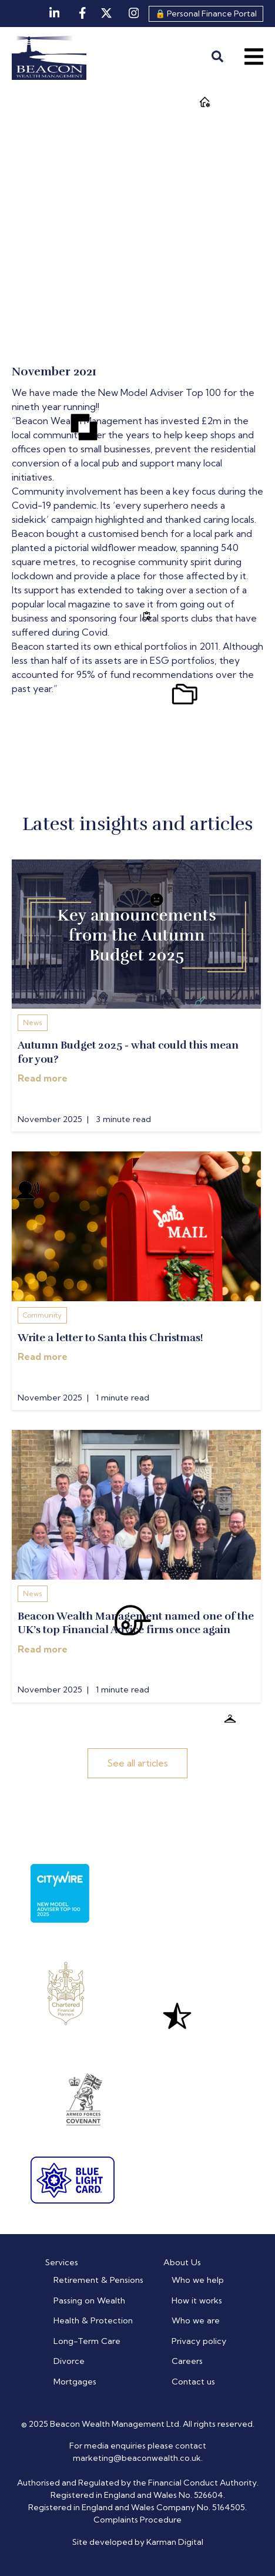 This screenshot has height=2576, width=275. What do you see at coordinates (177, 2016) in the screenshot?
I see `indicates a partial or half-star rating` at bounding box center [177, 2016].